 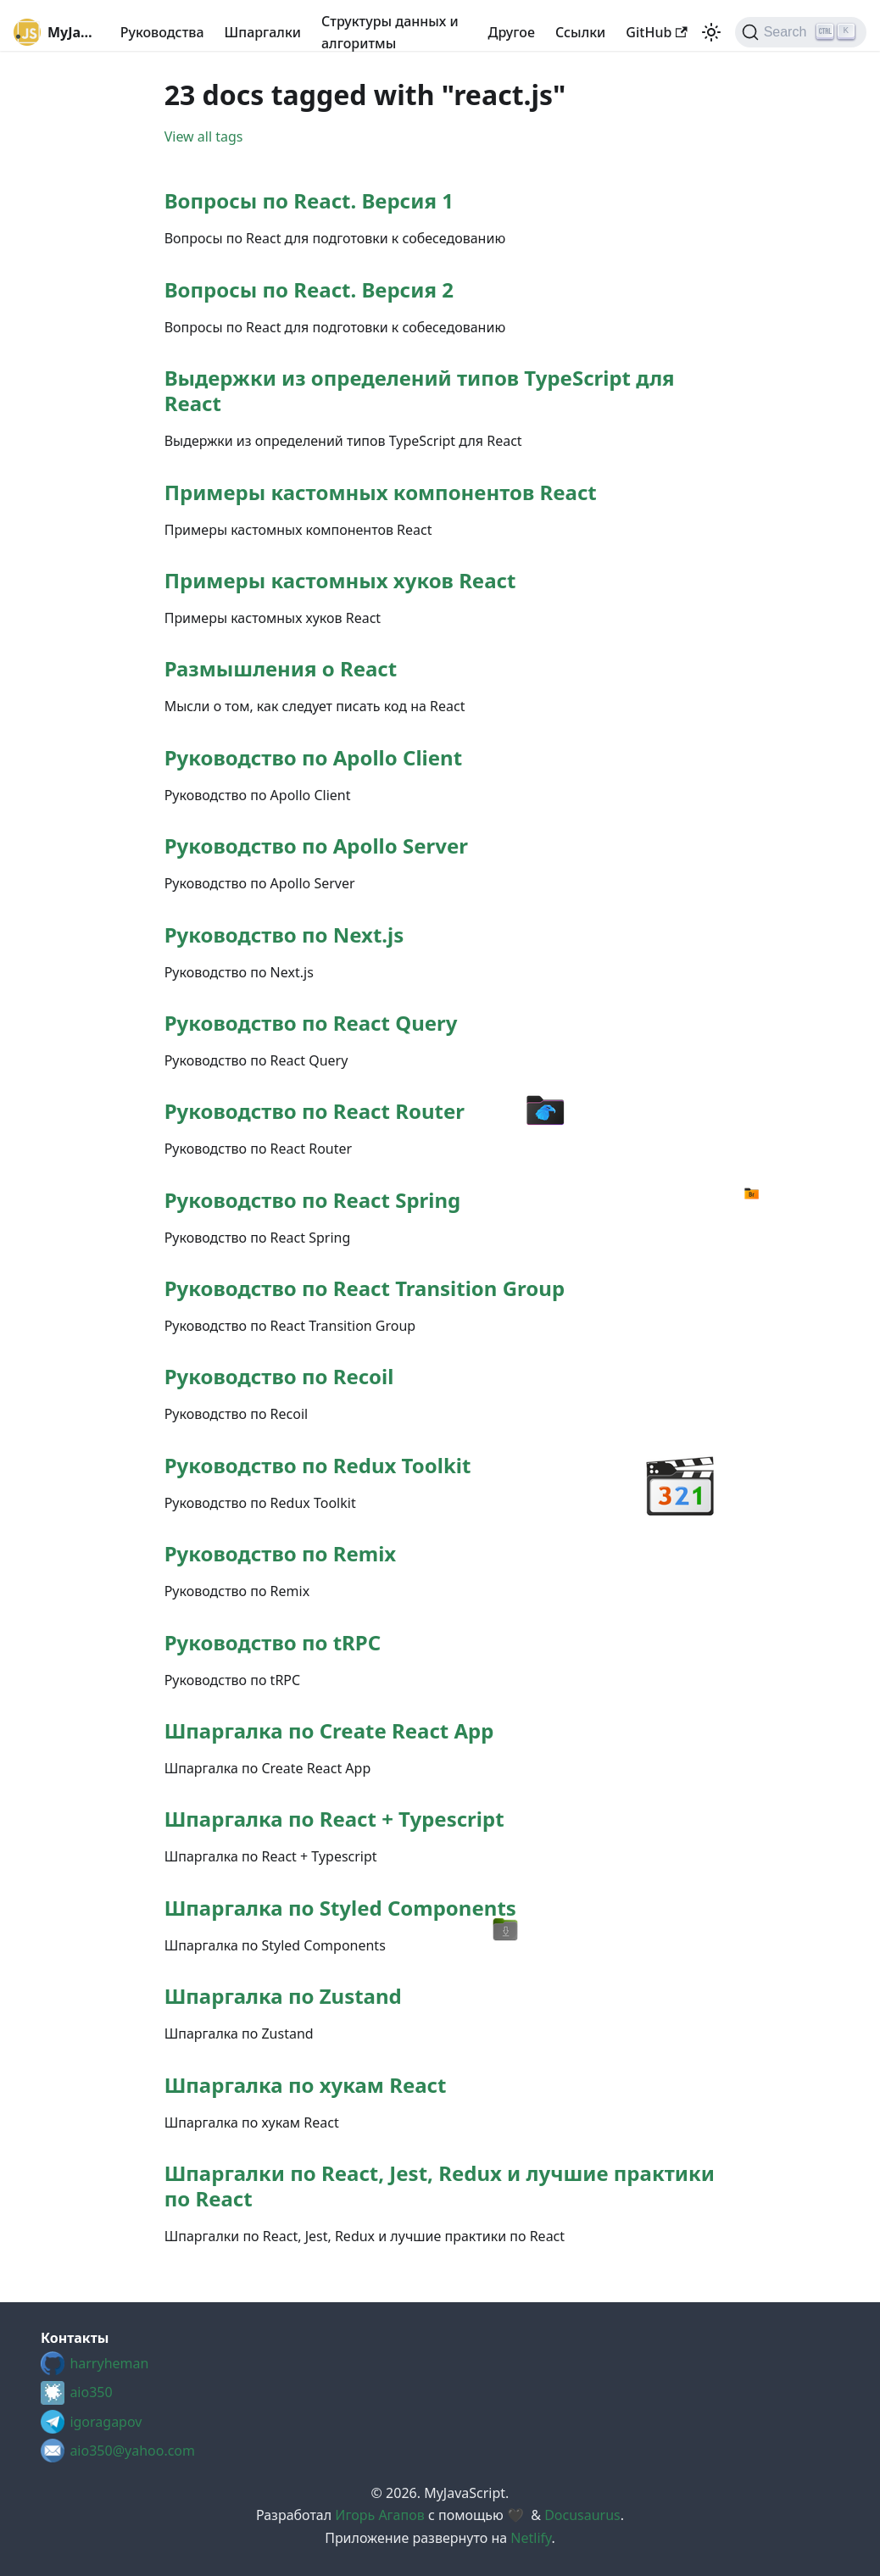 I want to click on open downloads folder, so click(x=505, y=1929).